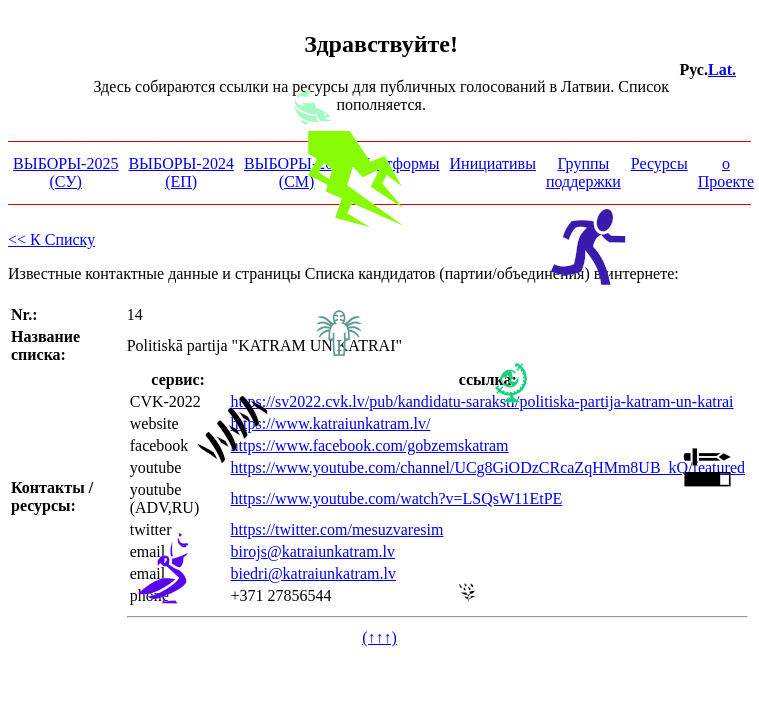 Image resolution: width=759 pixels, height=720 pixels. What do you see at coordinates (232, 429) in the screenshot?
I see `indicates spring physics or bounce effect` at bounding box center [232, 429].